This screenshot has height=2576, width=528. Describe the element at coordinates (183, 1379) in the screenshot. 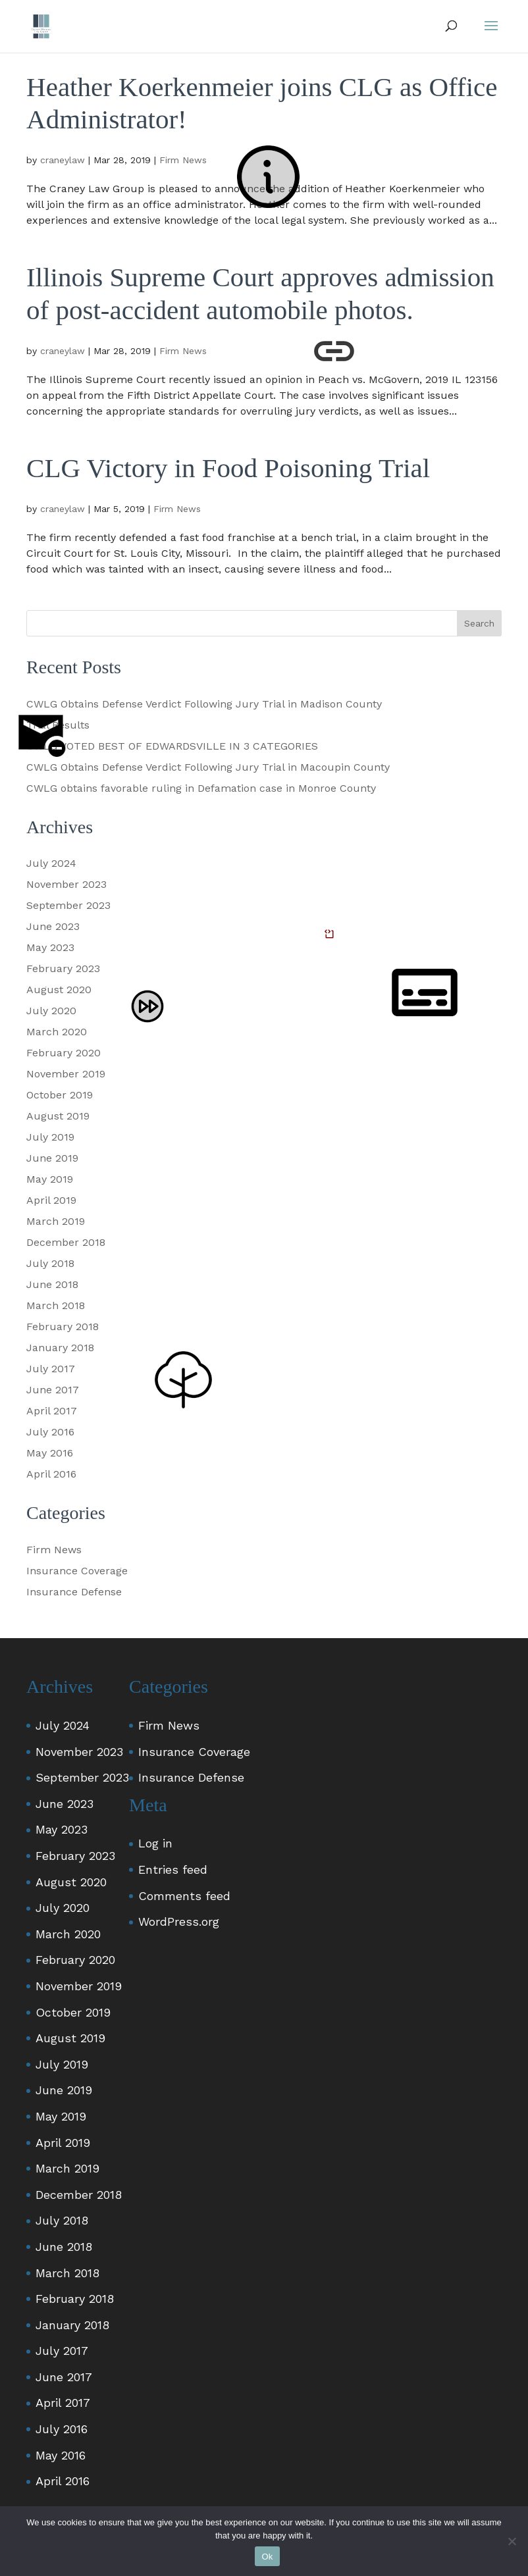

I see `access nature or park-related content` at that location.